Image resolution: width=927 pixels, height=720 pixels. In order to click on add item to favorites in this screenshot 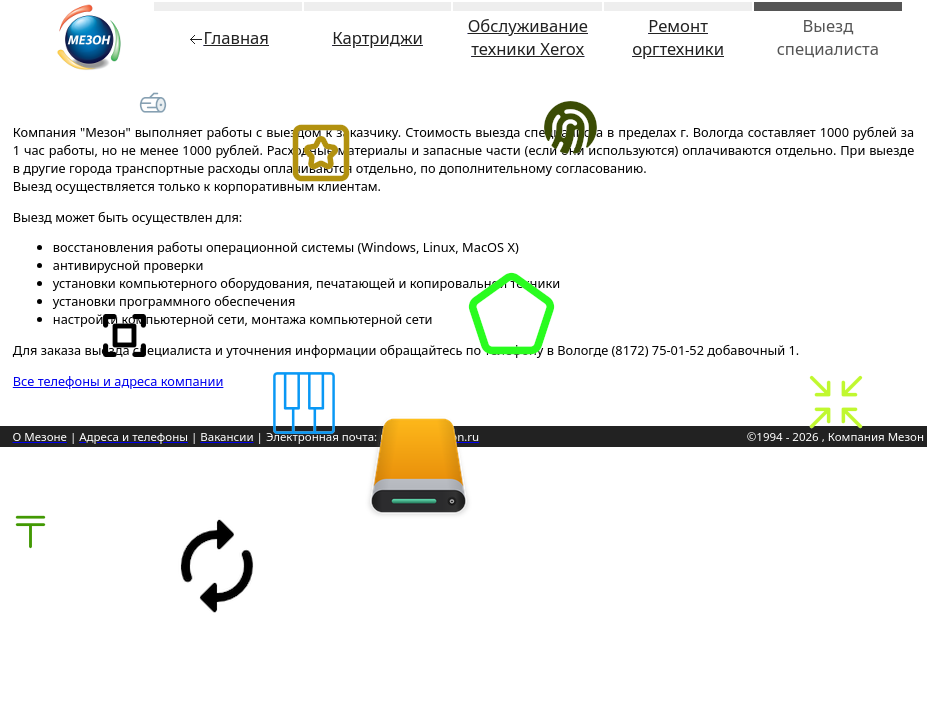, I will do `click(321, 153)`.